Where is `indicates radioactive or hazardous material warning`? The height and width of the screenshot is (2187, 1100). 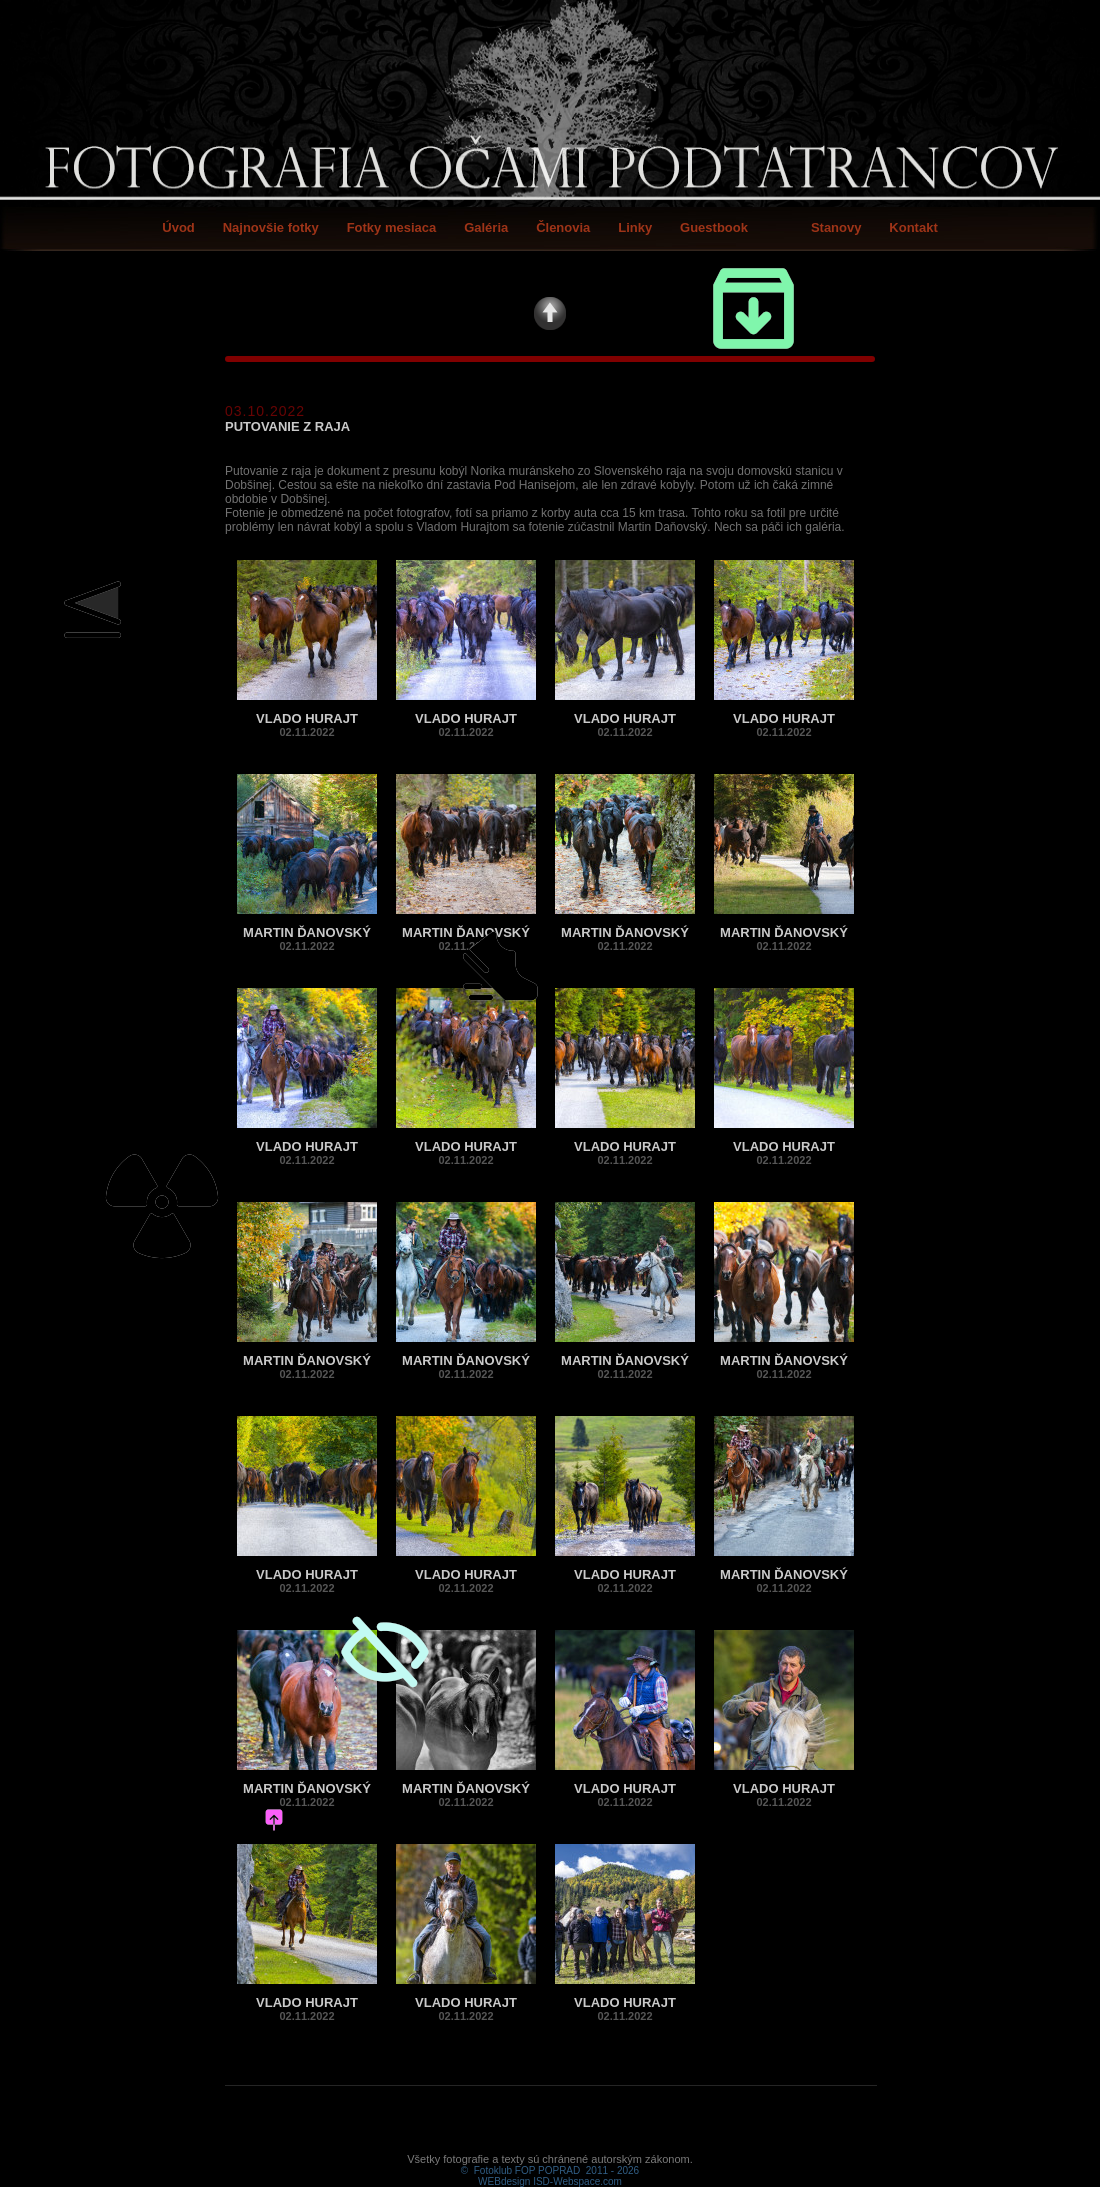
indicates radioactive or hazardous material warning is located at coordinates (162, 1202).